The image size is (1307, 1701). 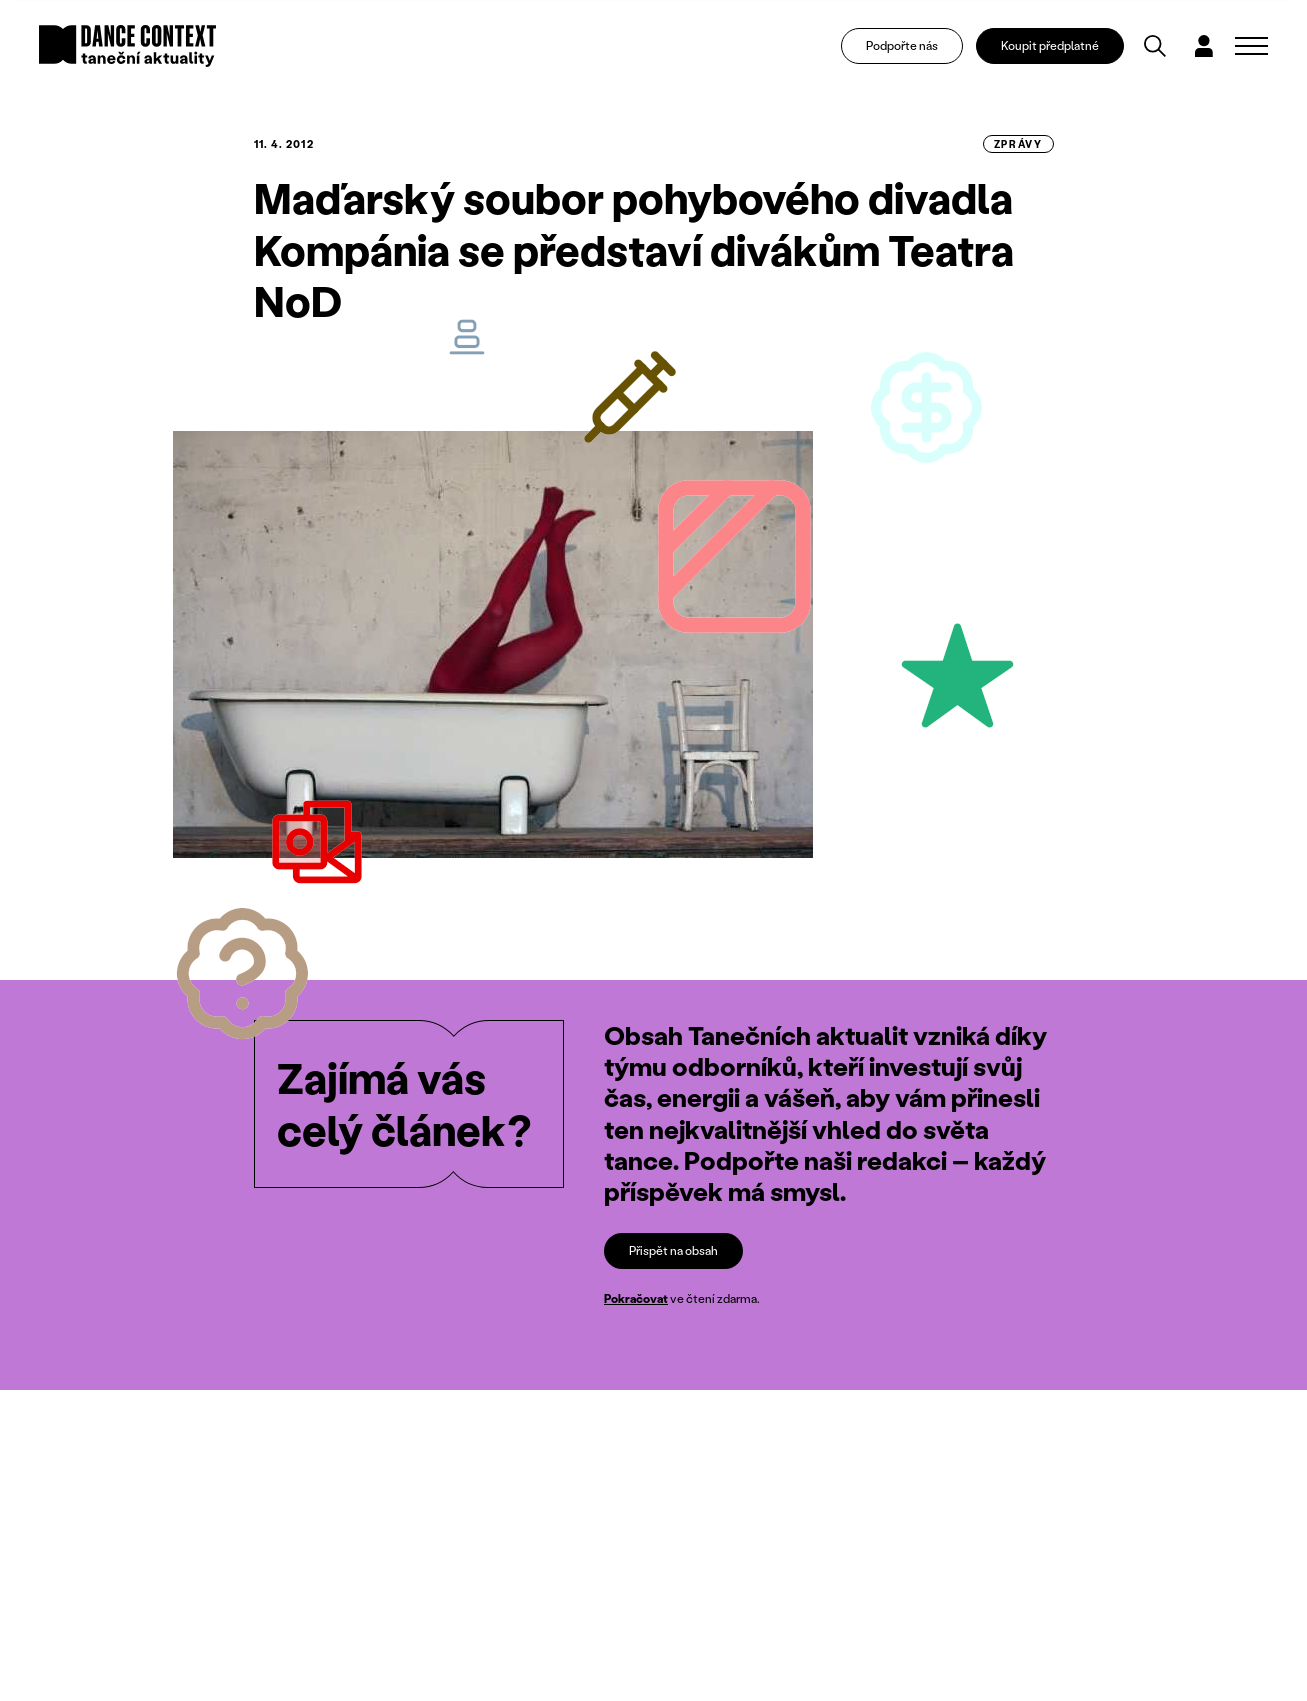 What do you see at coordinates (242, 973) in the screenshot?
I see `access help or FAQ section` at bounding box center [242, 973].